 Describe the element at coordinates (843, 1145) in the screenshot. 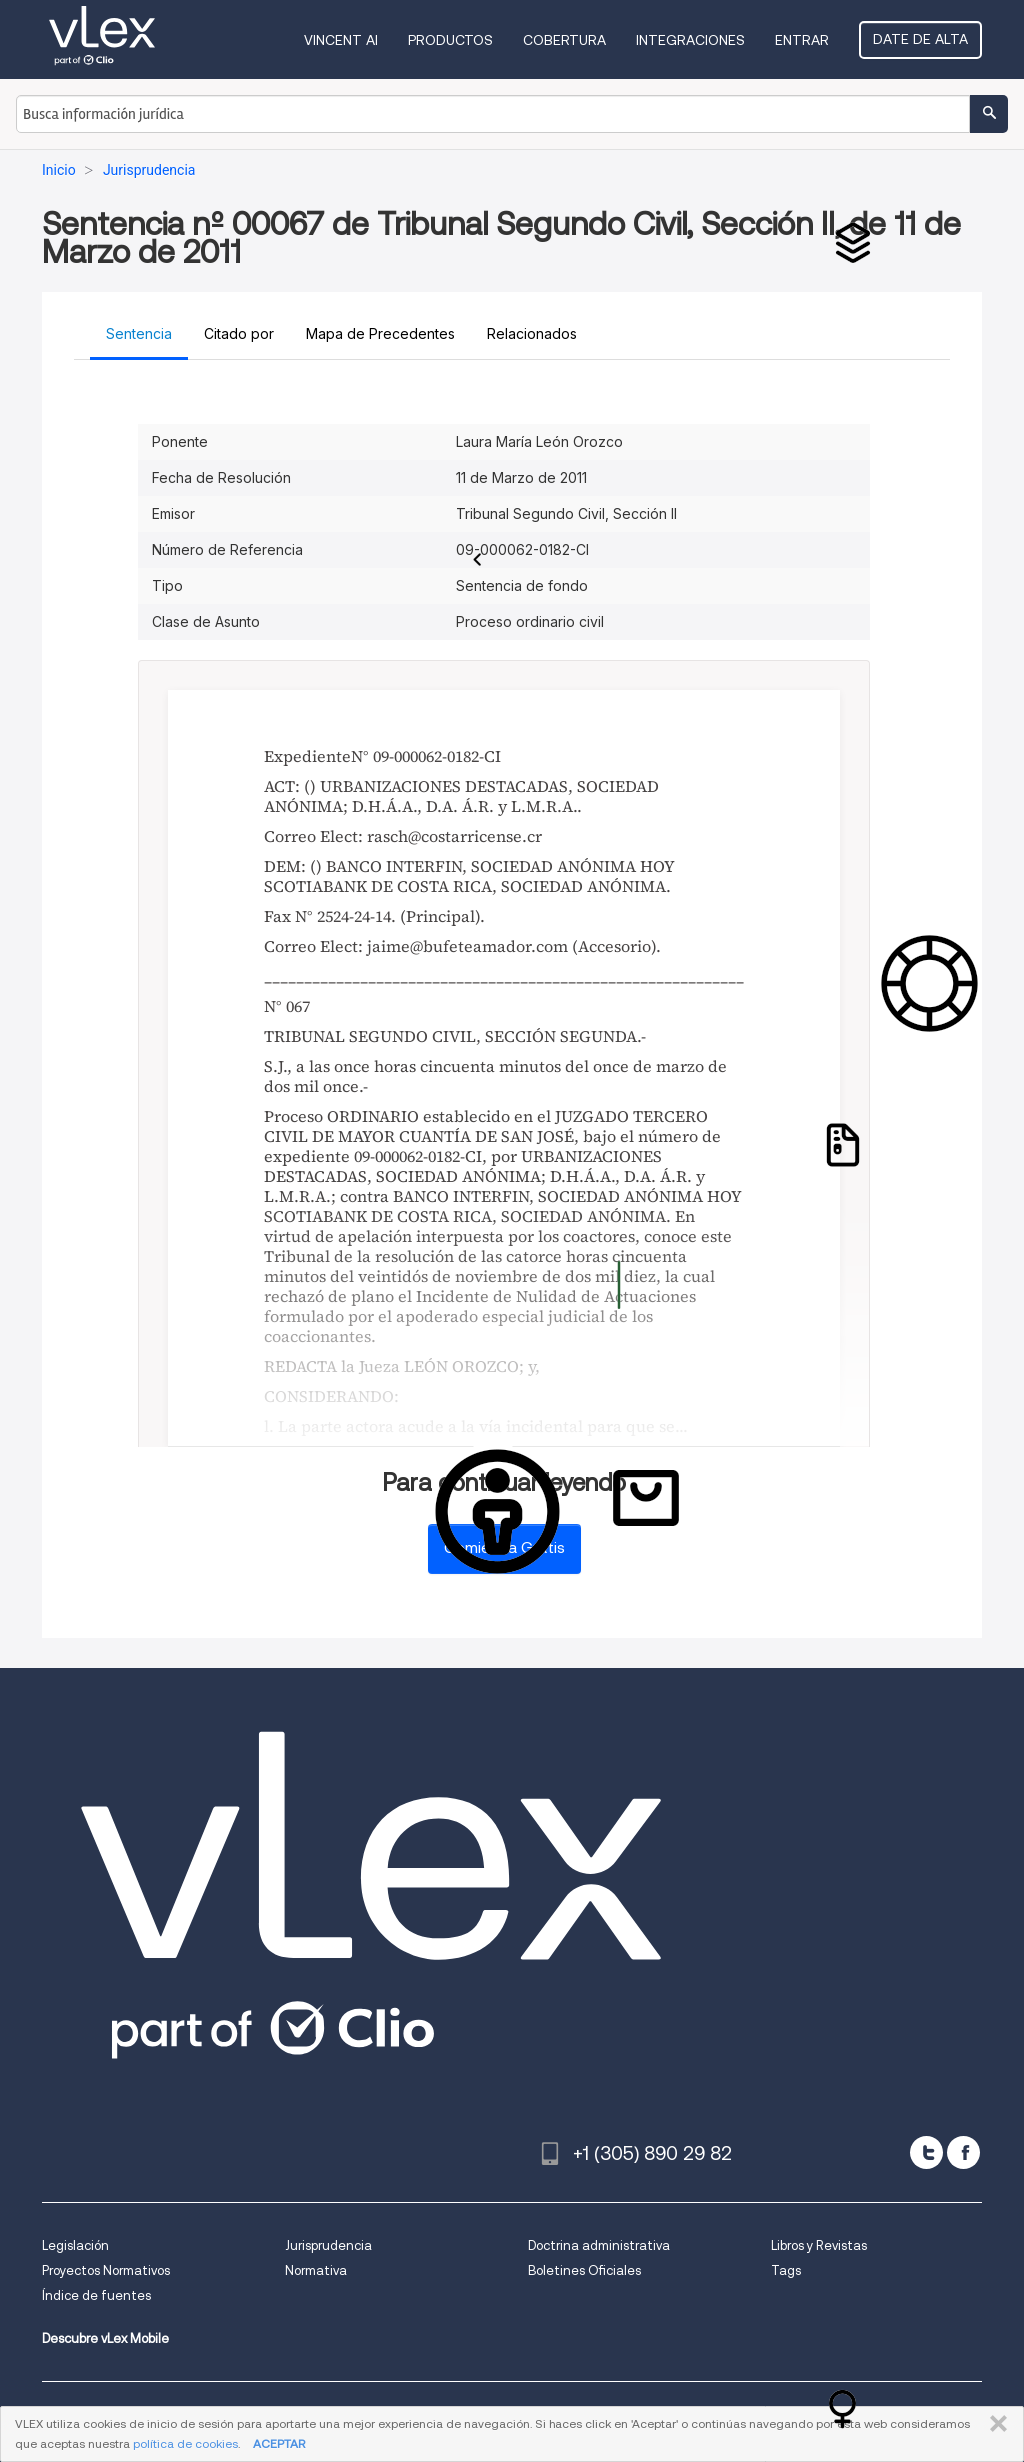

I see `view compressed or archived files` at that location.